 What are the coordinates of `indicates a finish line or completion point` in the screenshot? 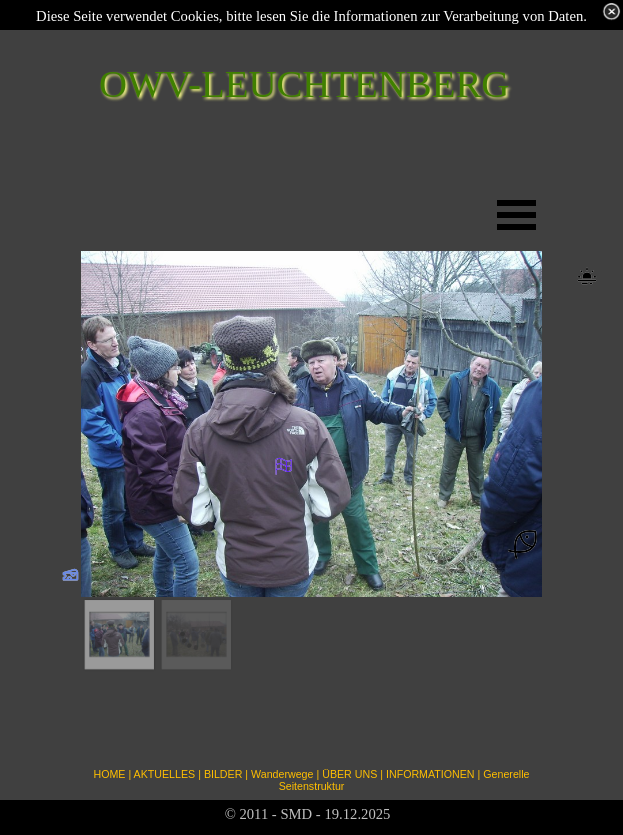 It's located at (283, 466).